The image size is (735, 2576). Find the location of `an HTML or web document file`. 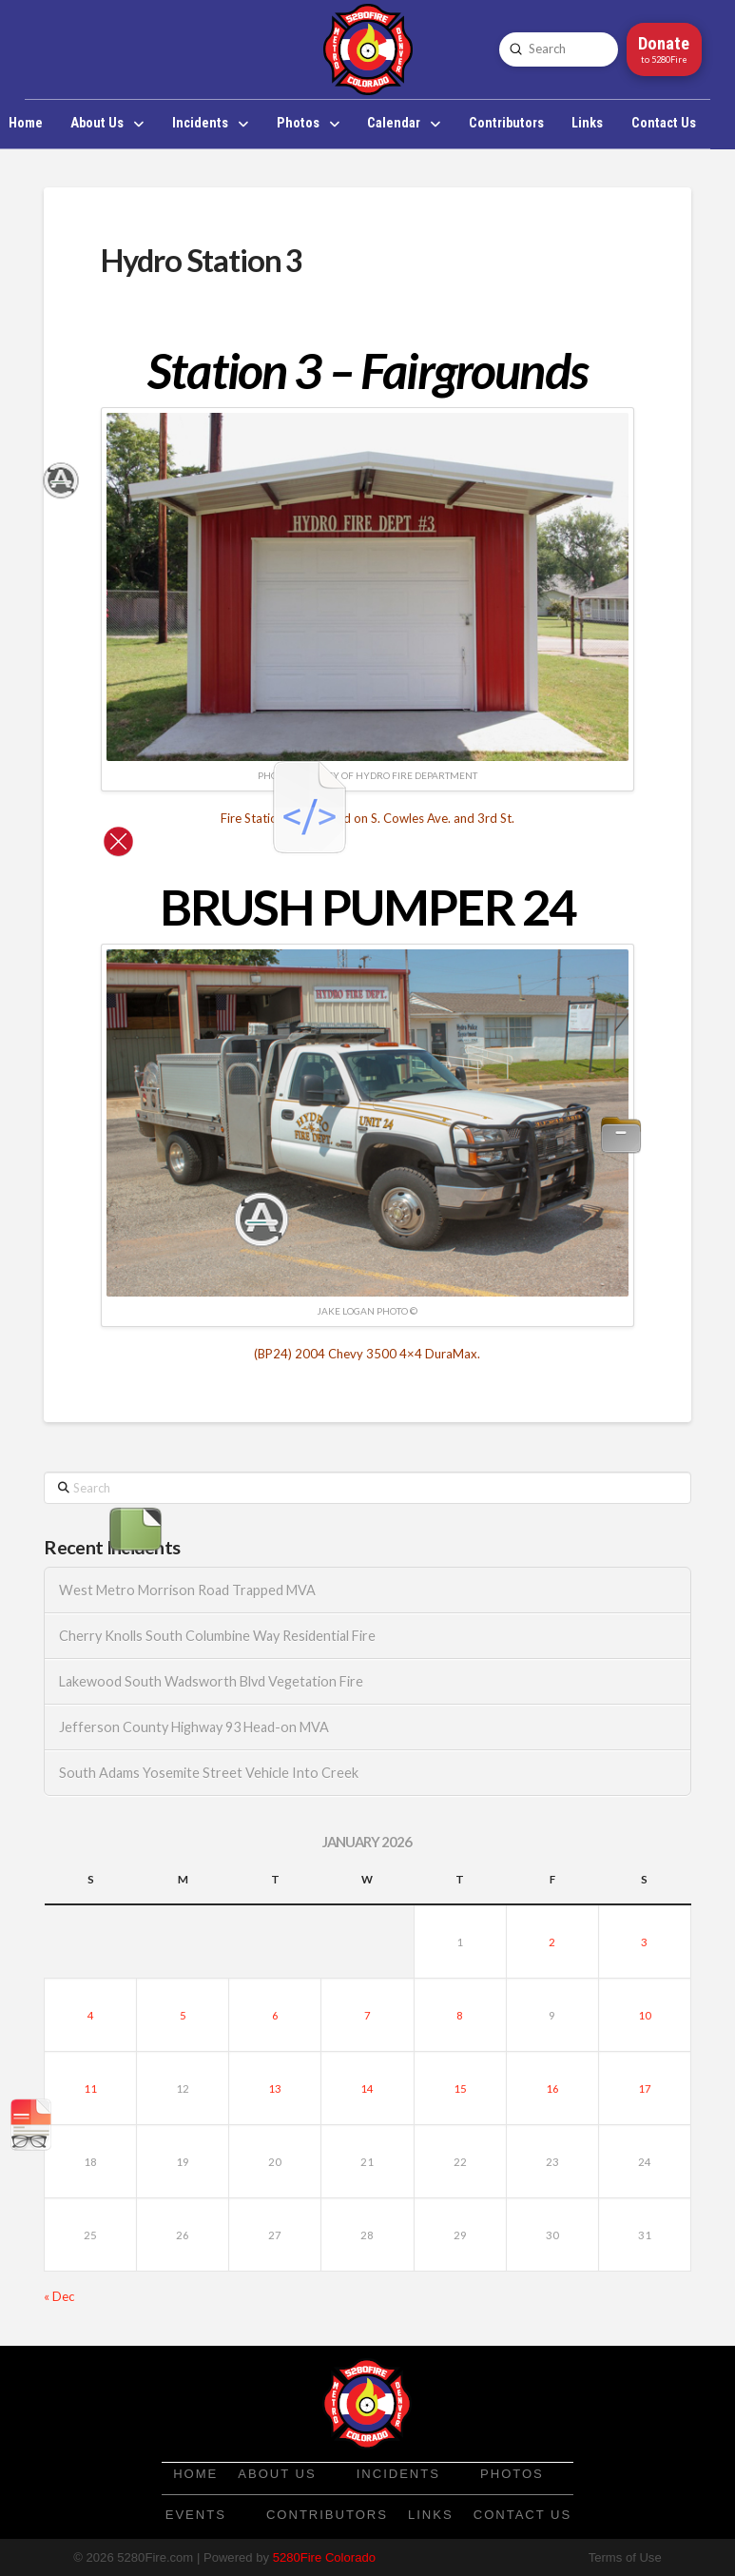

an HTML or web document file is located at coordinates (309, 807).